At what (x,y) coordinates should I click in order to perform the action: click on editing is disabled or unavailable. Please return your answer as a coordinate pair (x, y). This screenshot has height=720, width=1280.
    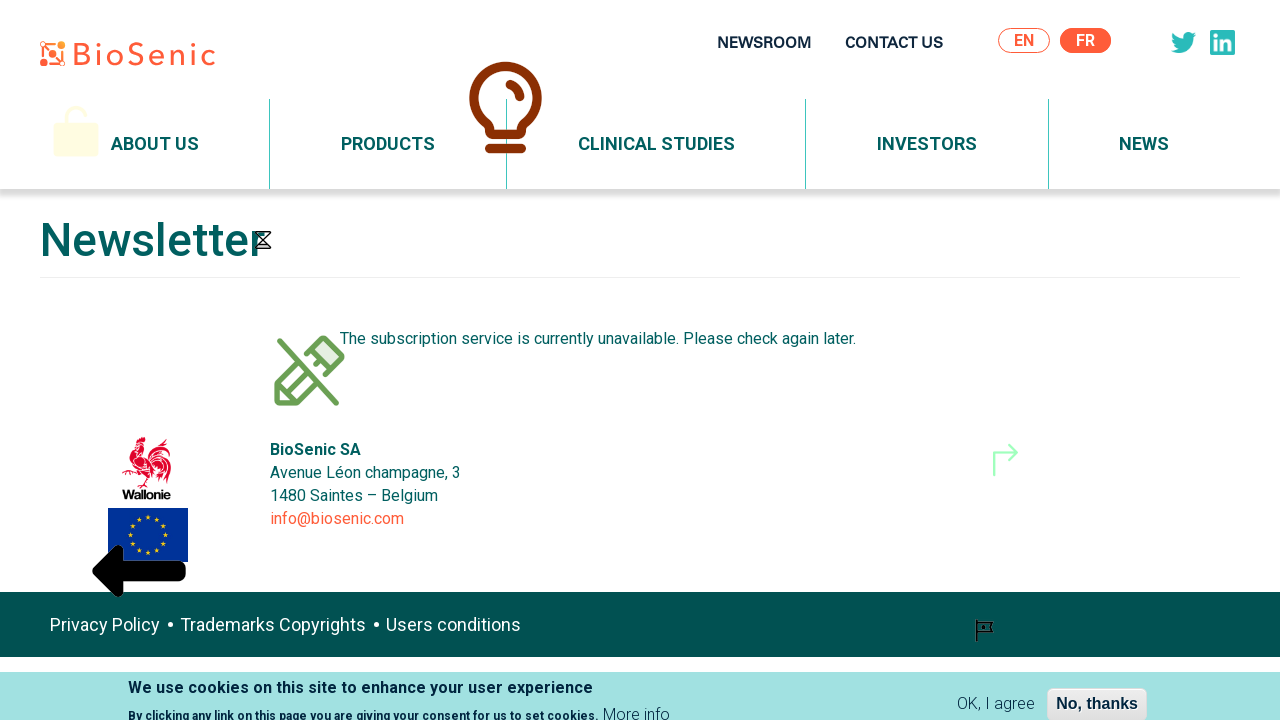
    Looking at the image, I should click on (308, 372).